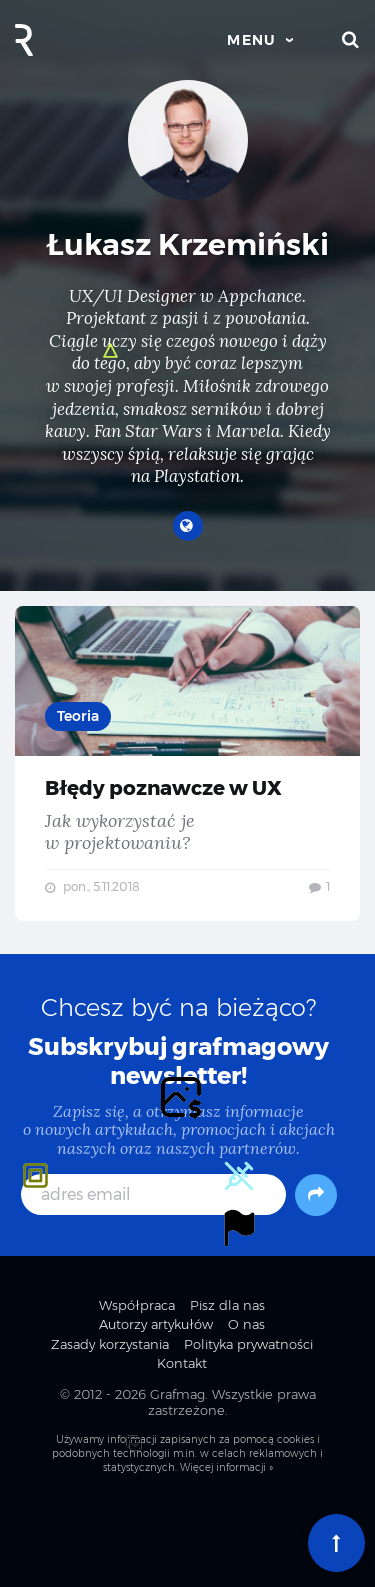 This screenshot has height=1587, width=375. I want to click on content copied successfully to clipboard, so click(134, 1443).